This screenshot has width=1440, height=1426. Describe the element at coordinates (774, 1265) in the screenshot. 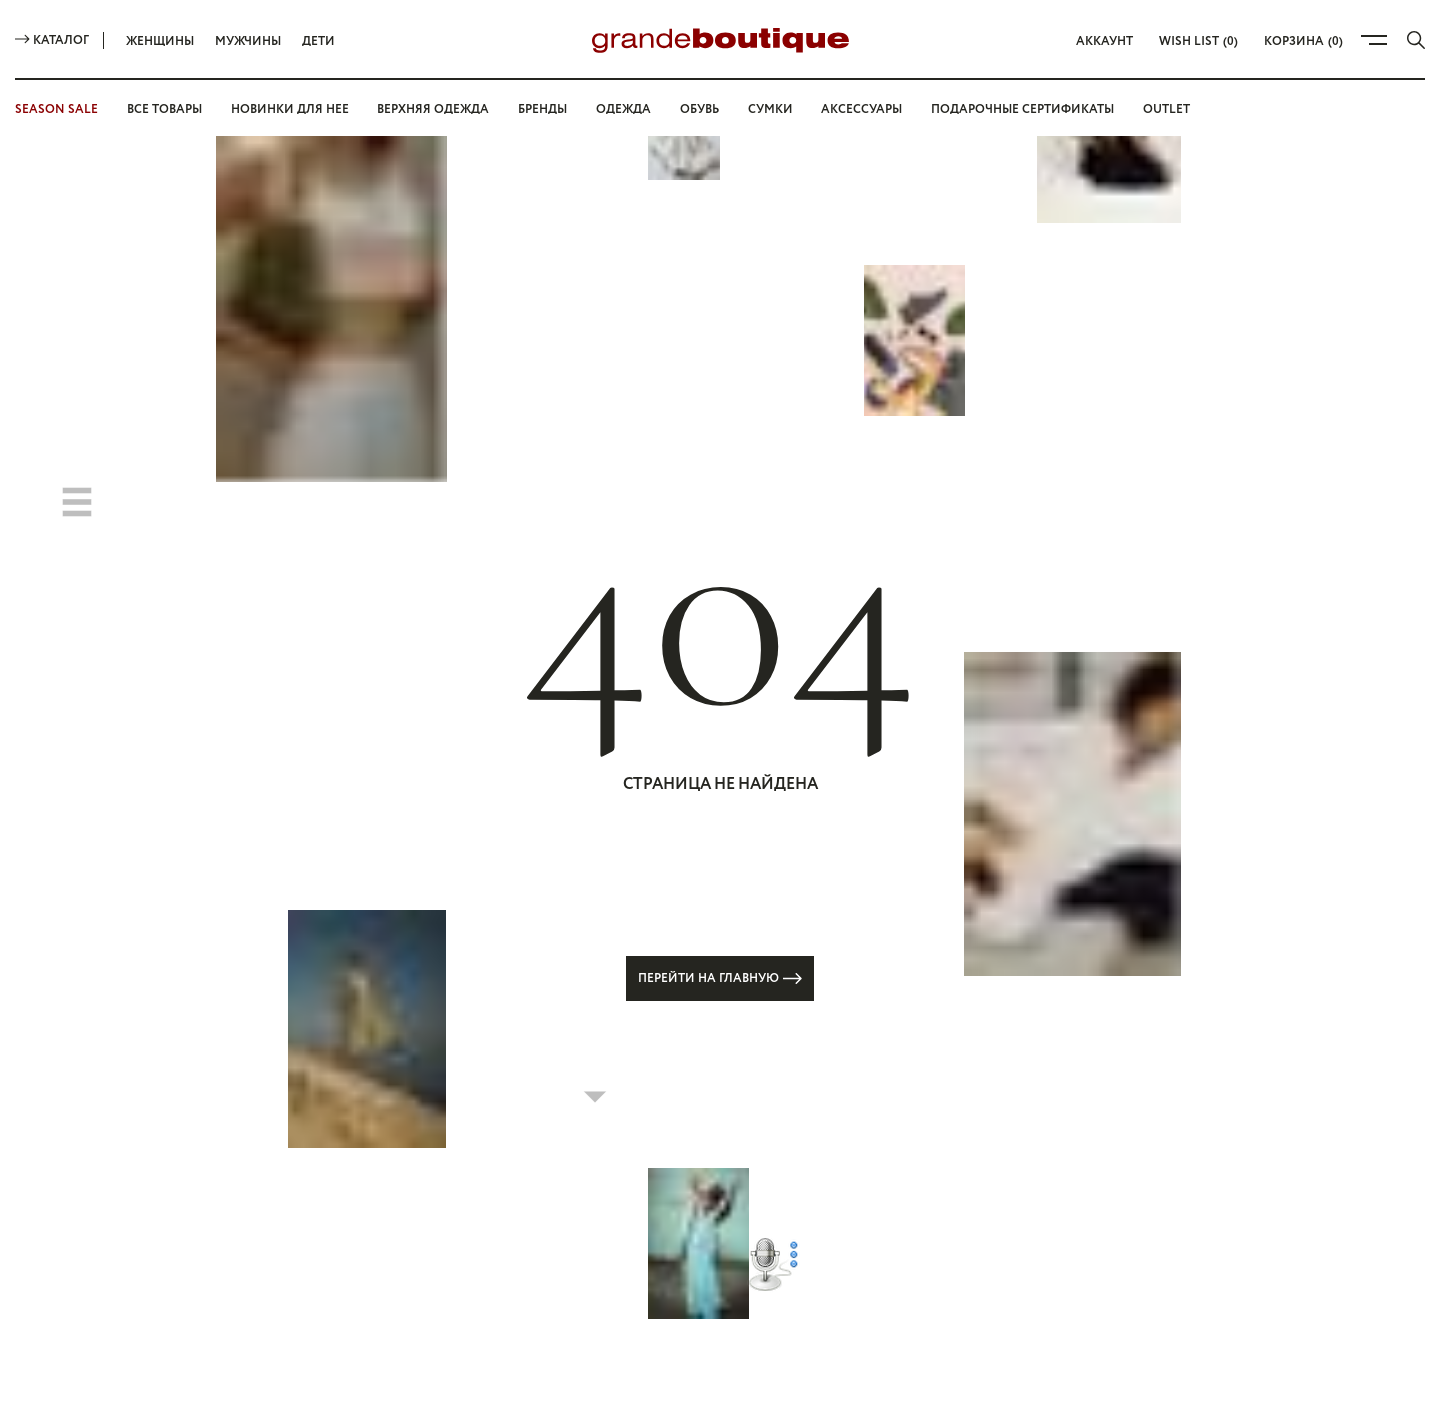

I see `microphone input level is high` at that location.